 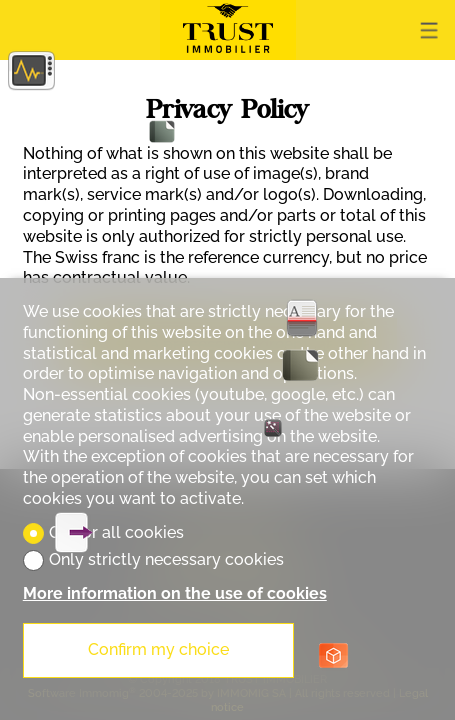 I want to click on open normcap screen capture tool, so click(x=273, y=428).